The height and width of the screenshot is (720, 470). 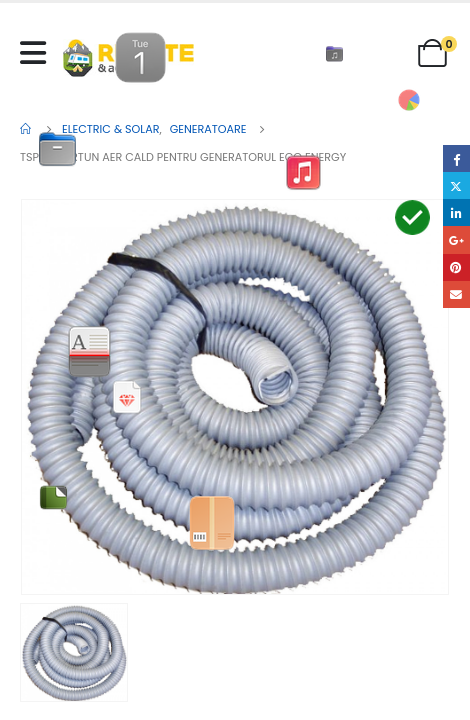 What do you see at coordinates (140, 57) in the screenshot?
I see `open the calendar app` at bounding box center [140, 57].